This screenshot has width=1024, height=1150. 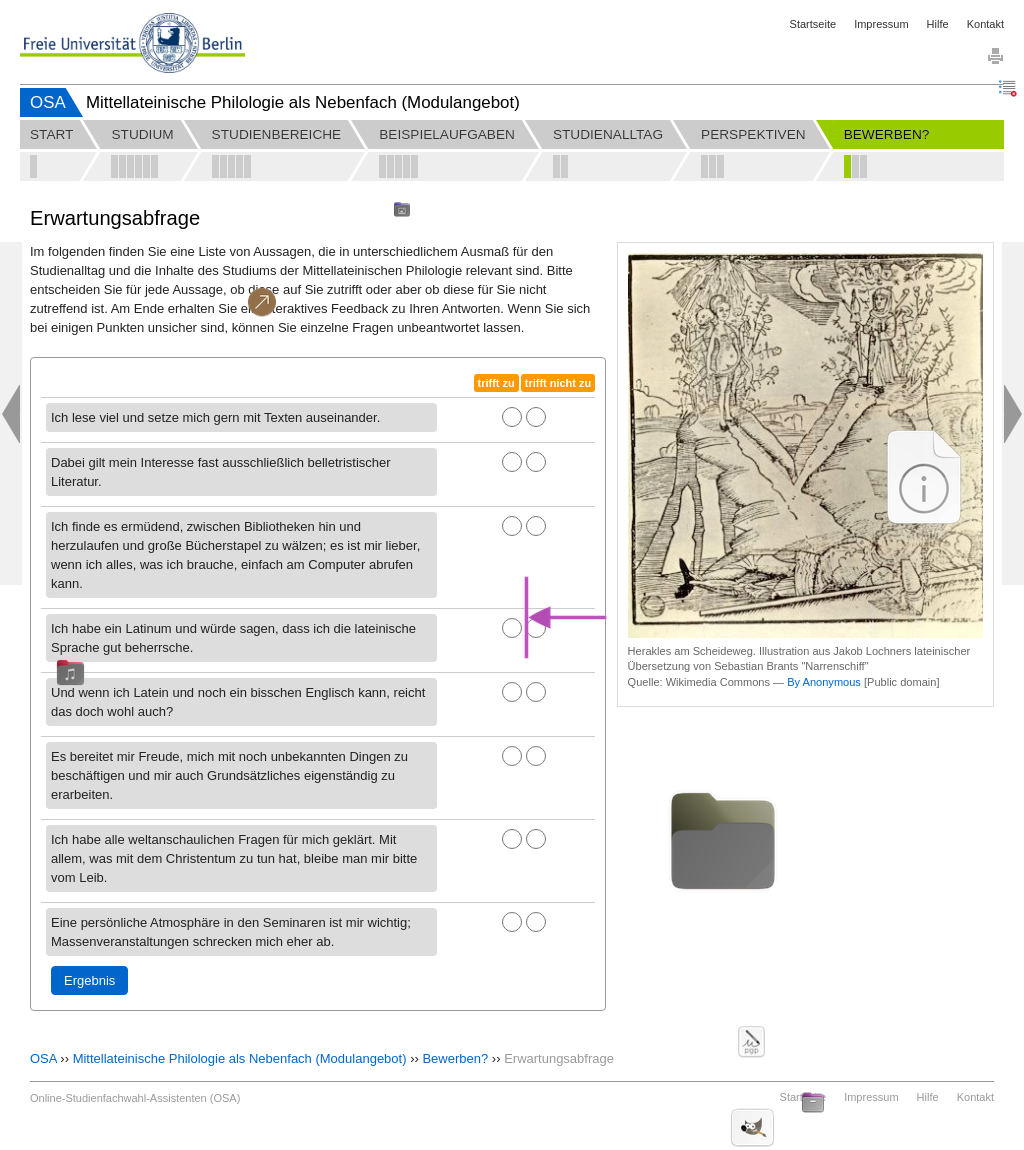 I want to click on open your music folder, so click(x=70, y=672).